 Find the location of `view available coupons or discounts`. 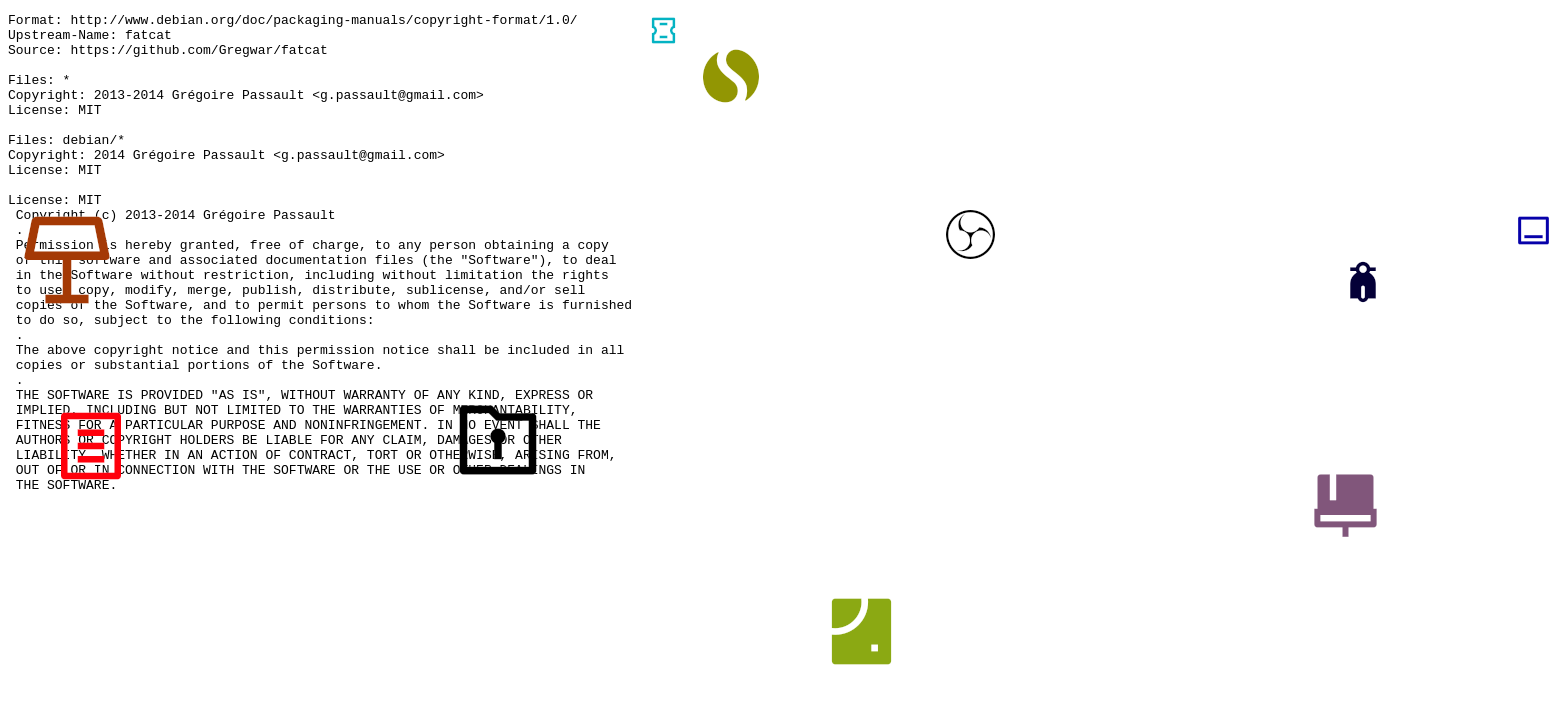

view available coupons or discounts is located at coordinates (663, 30).